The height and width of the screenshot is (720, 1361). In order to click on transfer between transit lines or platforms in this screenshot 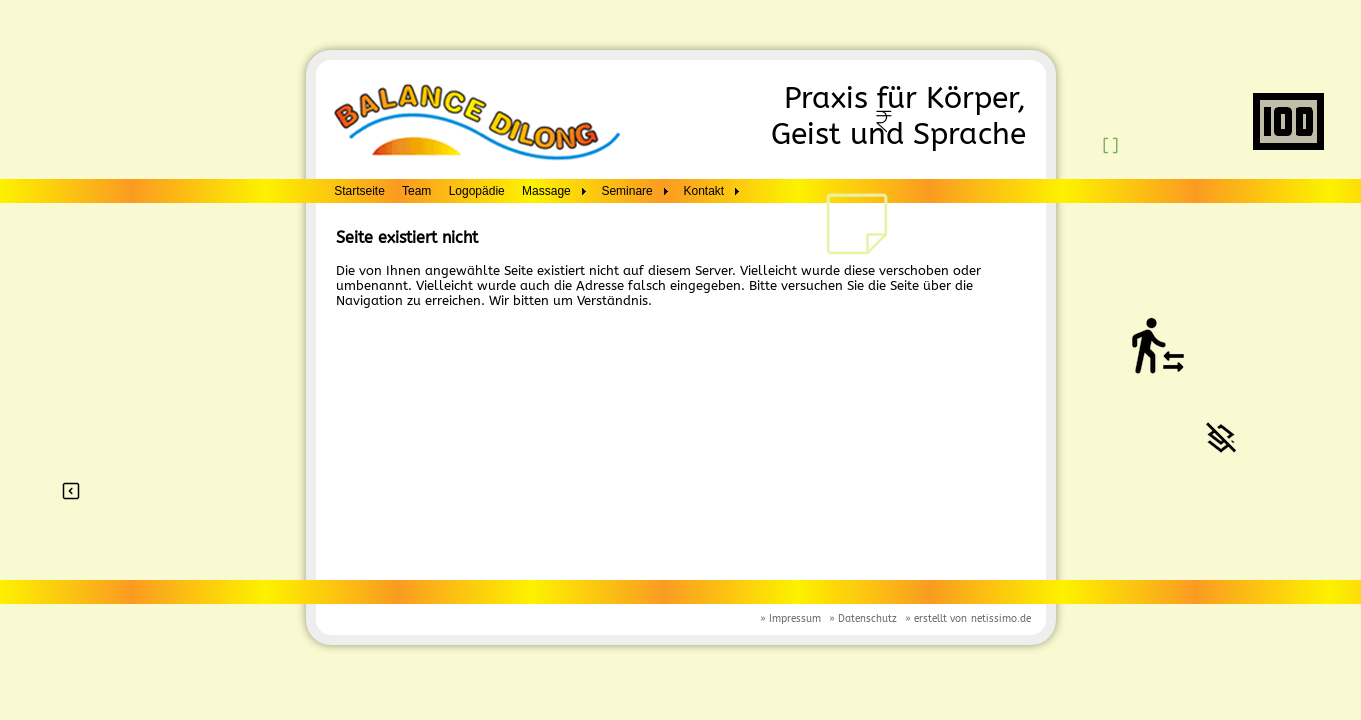, I will do `click(1158, 345)`.